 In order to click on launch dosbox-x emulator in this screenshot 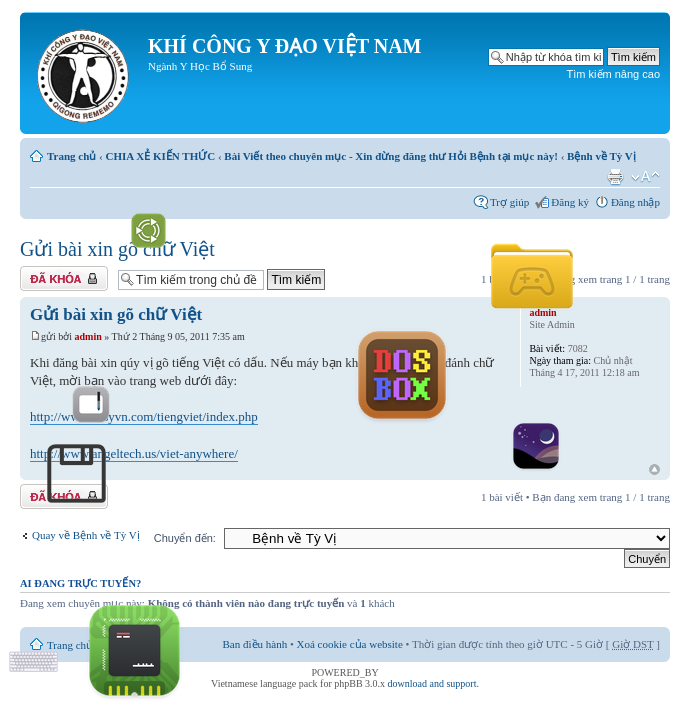, I will do `click(402, 375)`.